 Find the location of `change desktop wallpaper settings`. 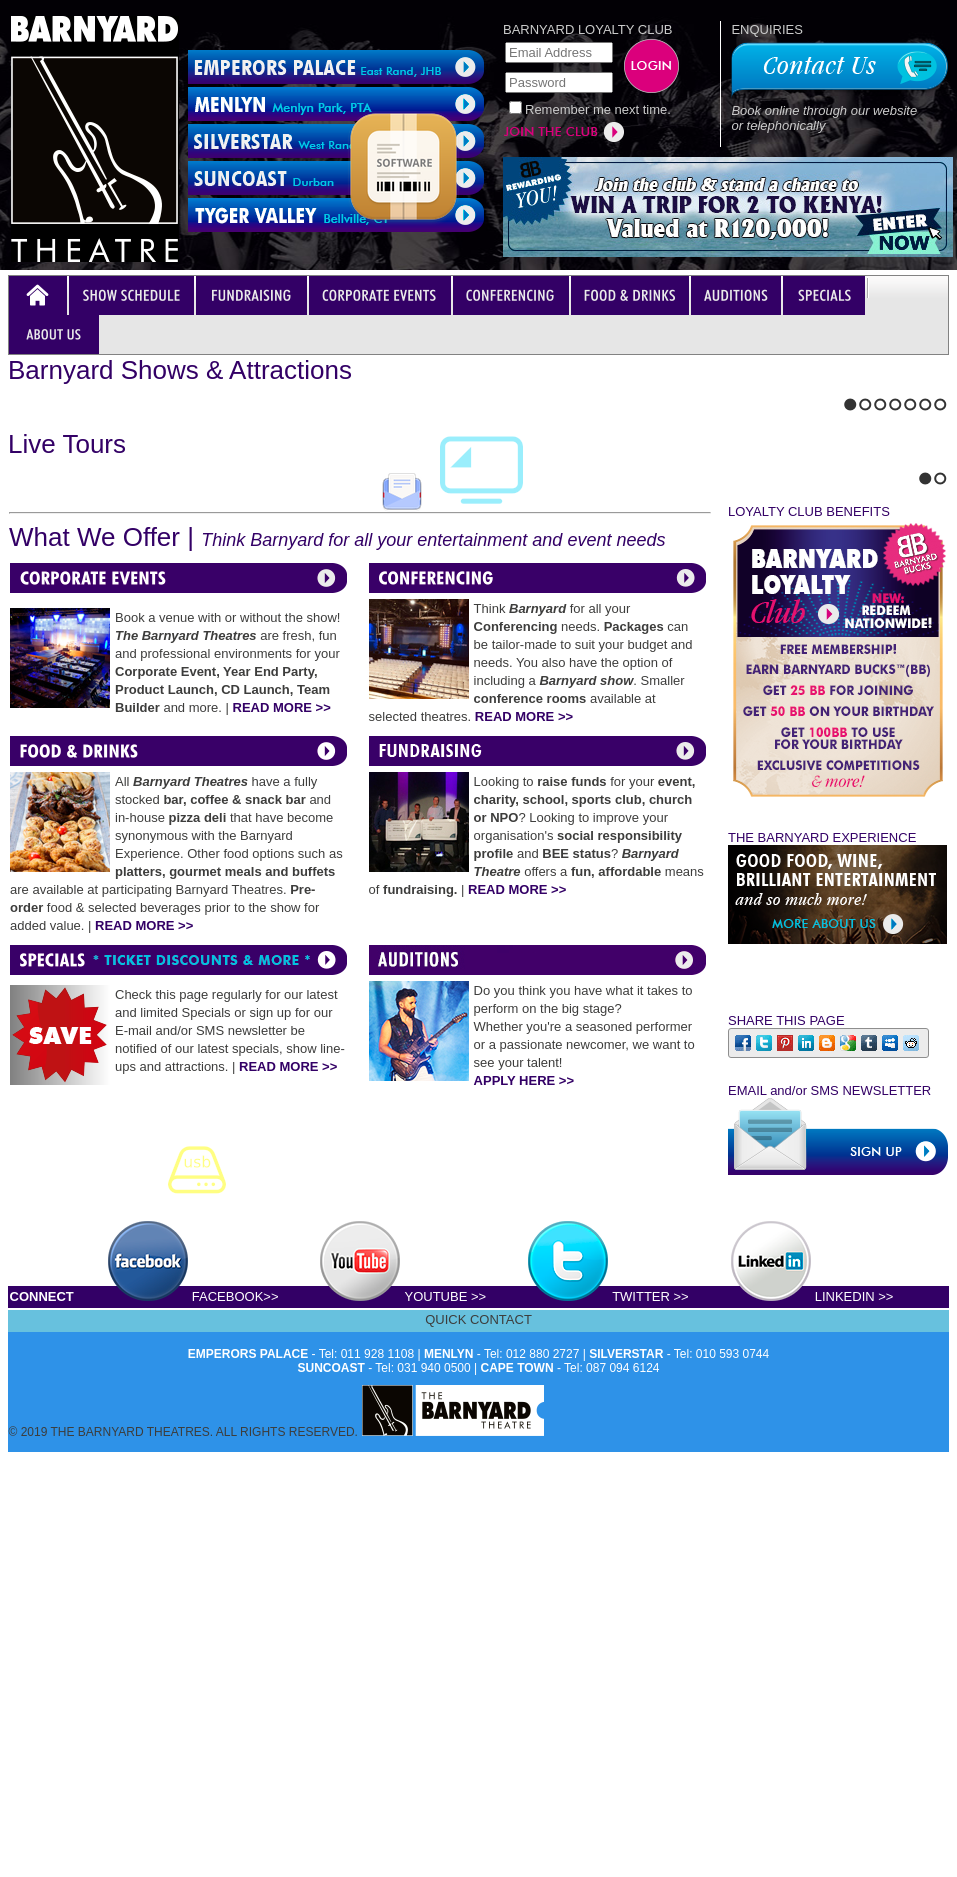

change desktop wallpaper settings is located at coordinates (481, 467).